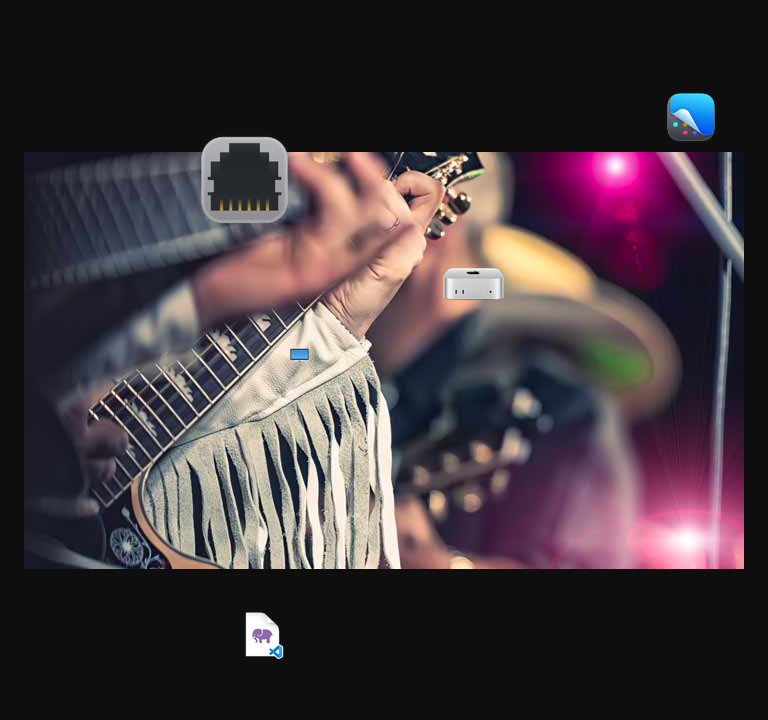 The image size is (768, 720). I want to click on represents a mac mini device in system settings, so click(473, 283).